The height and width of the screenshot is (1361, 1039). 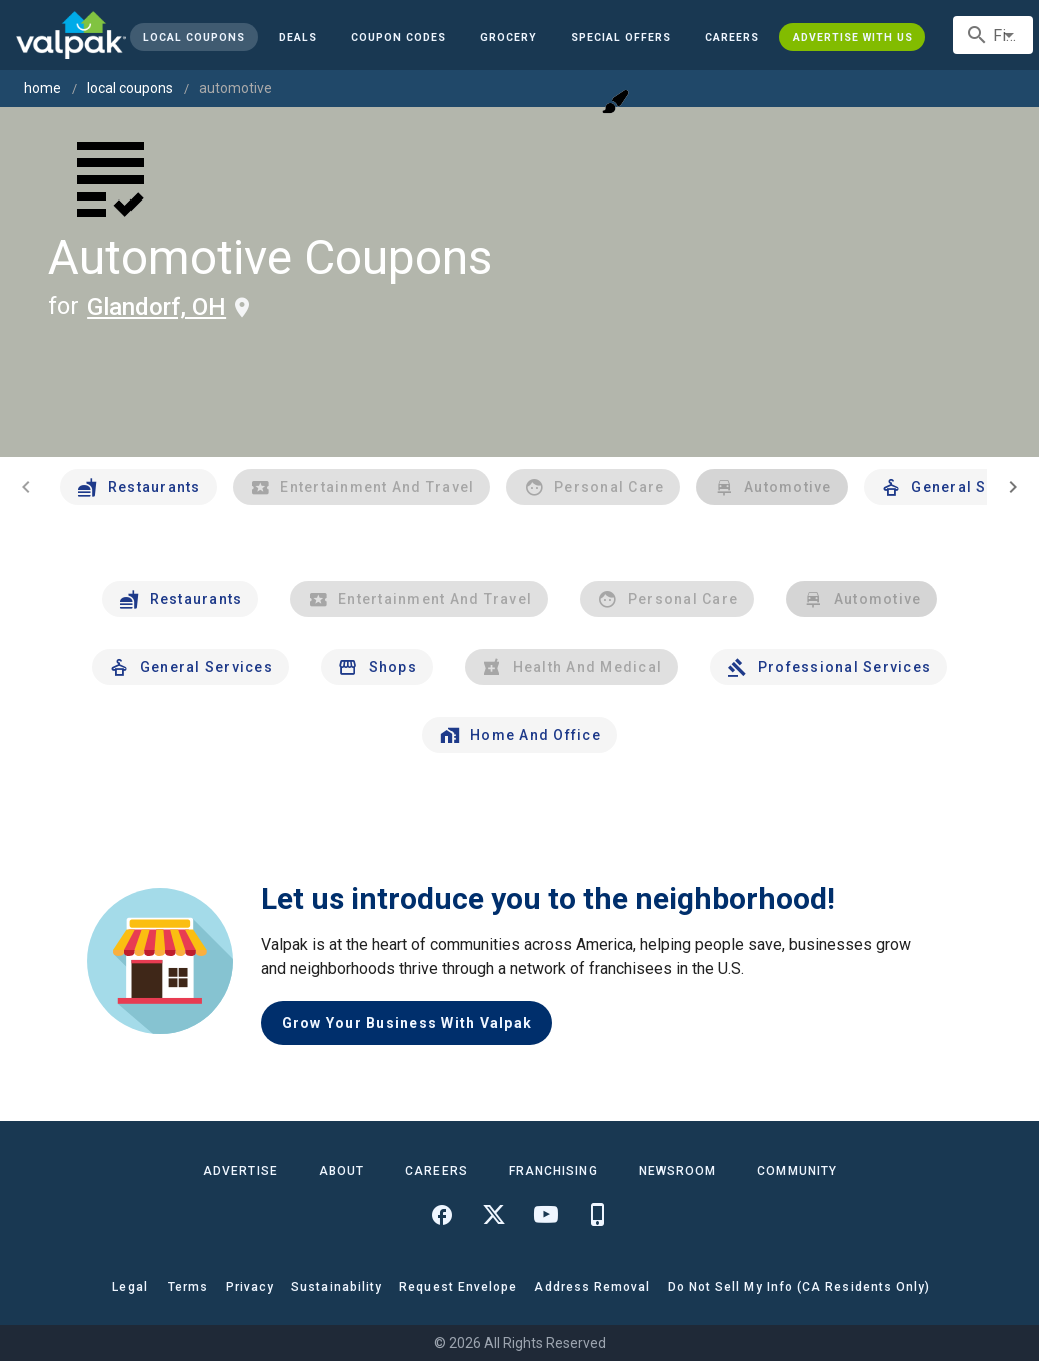 What do you see at coordinates (110, 179) in the screenshot?
I see `view grading or assessment results` at bounding box center [110, 179].